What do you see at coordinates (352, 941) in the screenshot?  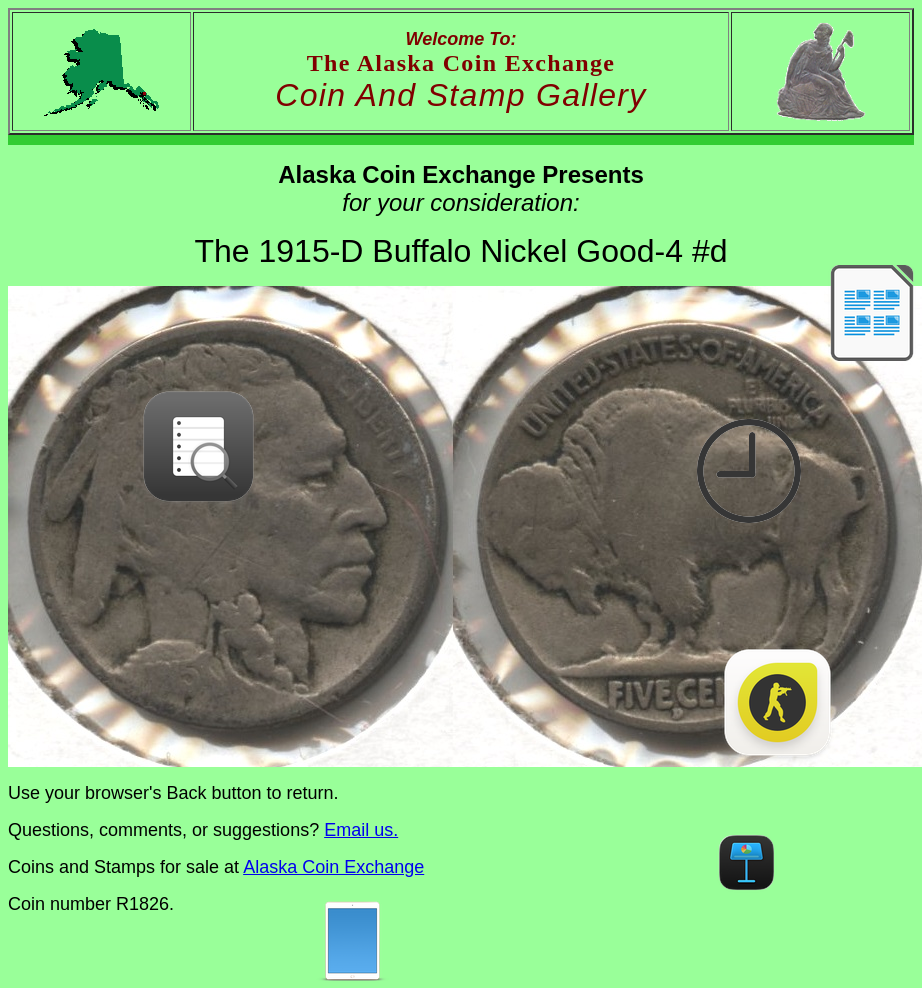 I see `iPad device connected to this computer` at bounding box center [352, 941].